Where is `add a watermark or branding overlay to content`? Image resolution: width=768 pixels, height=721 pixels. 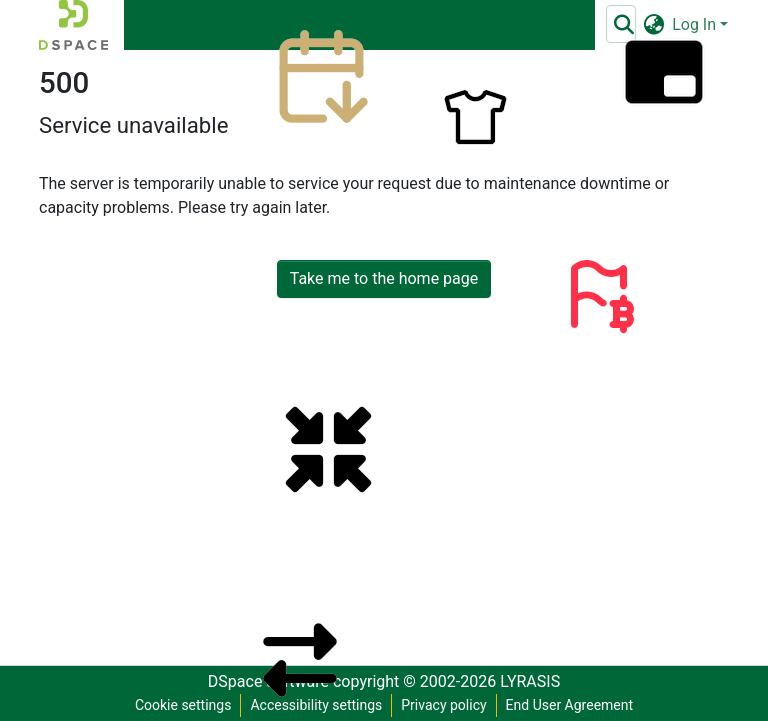
add a watermark or branding overlay to content is located at coordinates (664, 72).